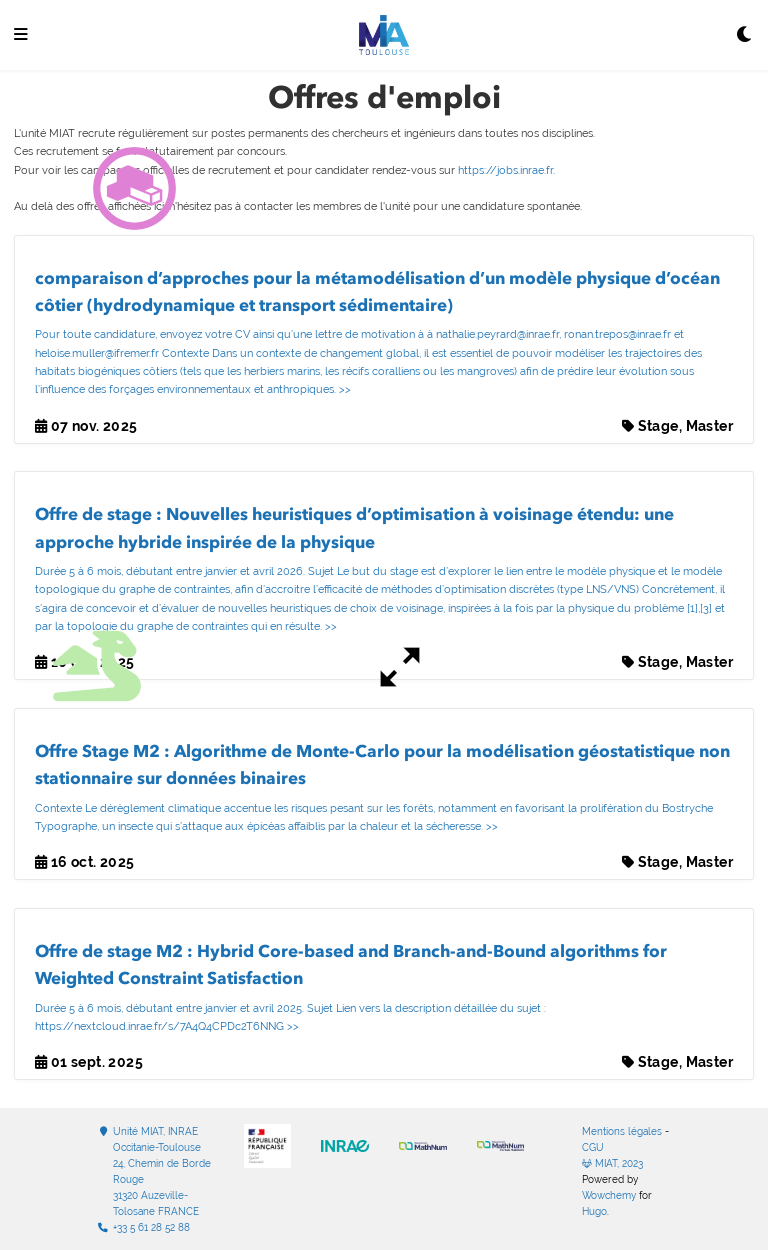 Image resolution: width=768 pixels, height=1250 pixels. What do you see at coordinates (400, 667) in the screenshot?
I see `expand content to fullscreen` at bounding box center [400, 667].